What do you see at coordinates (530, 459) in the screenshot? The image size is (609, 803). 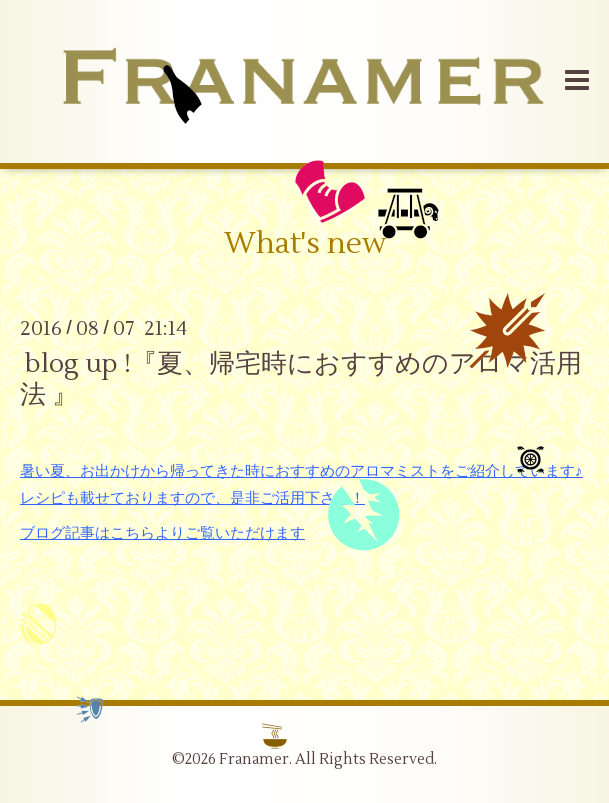 I see `tarot card: the wheel of fortune` at bounding box center [530, 459].